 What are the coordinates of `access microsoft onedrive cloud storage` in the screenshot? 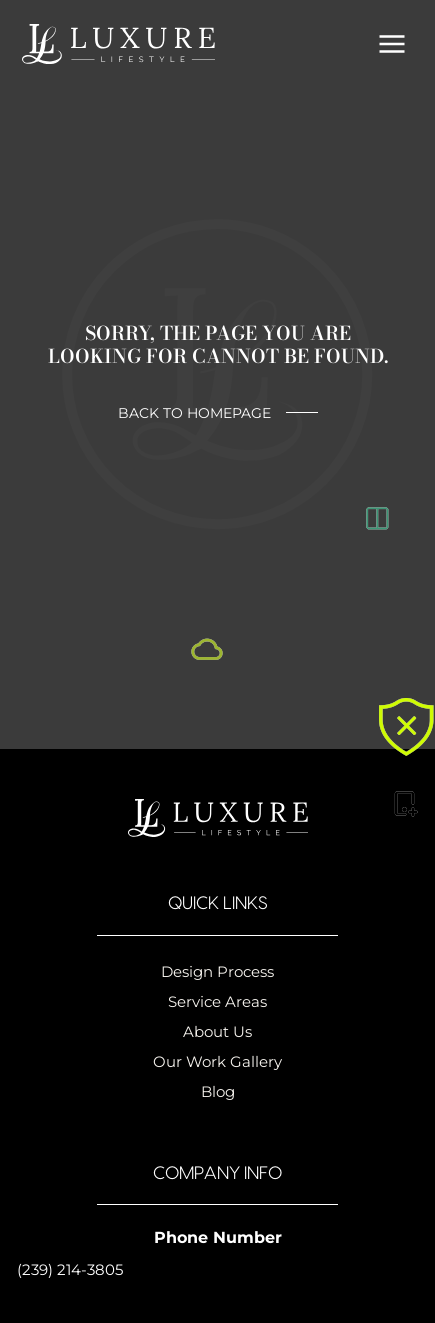 It's located at (207, 650).